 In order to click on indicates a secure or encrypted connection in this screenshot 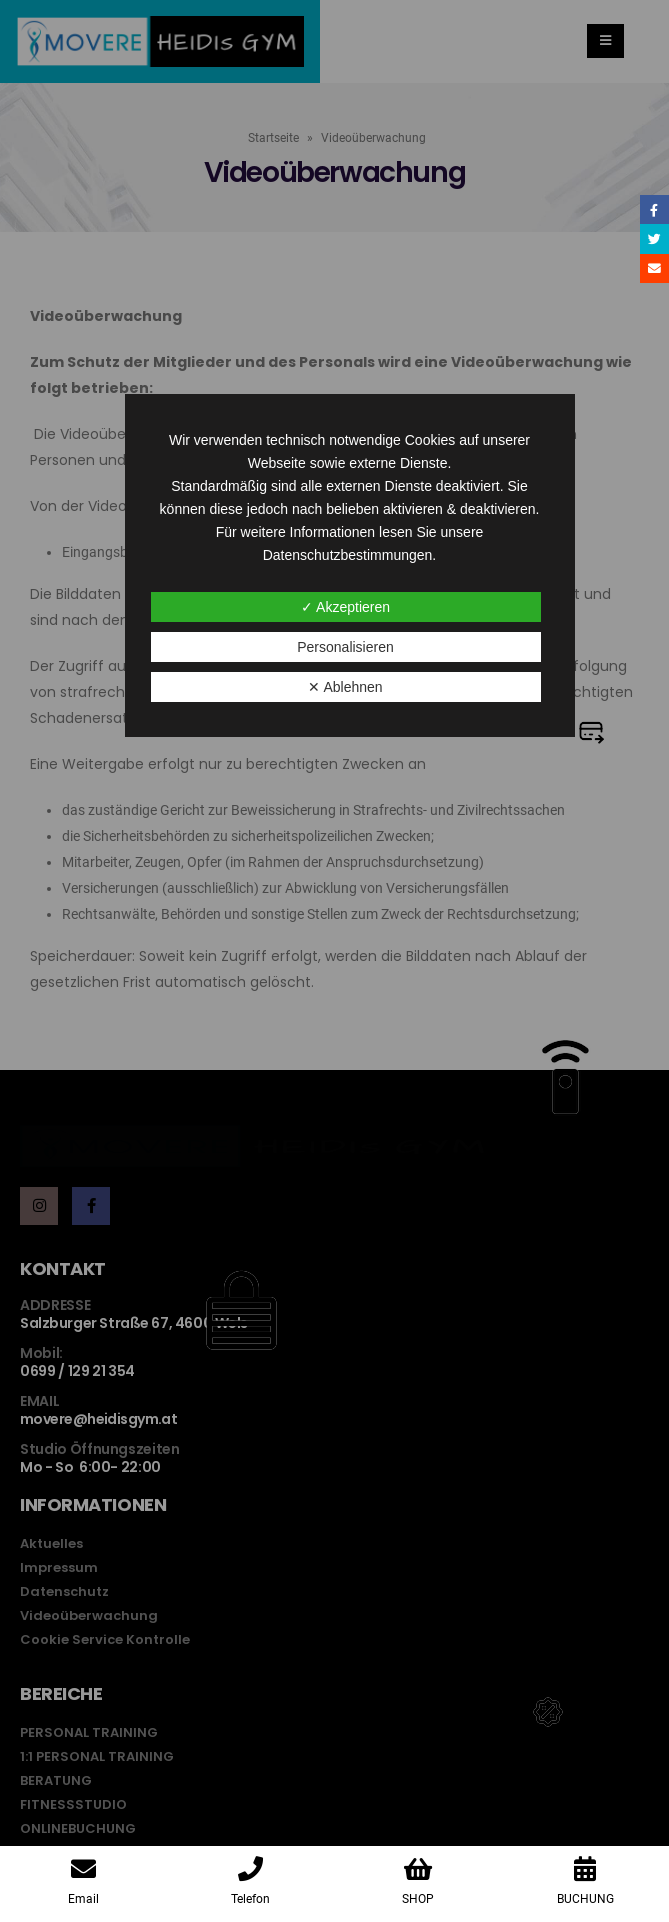, I will do `click(241, 1314)`.